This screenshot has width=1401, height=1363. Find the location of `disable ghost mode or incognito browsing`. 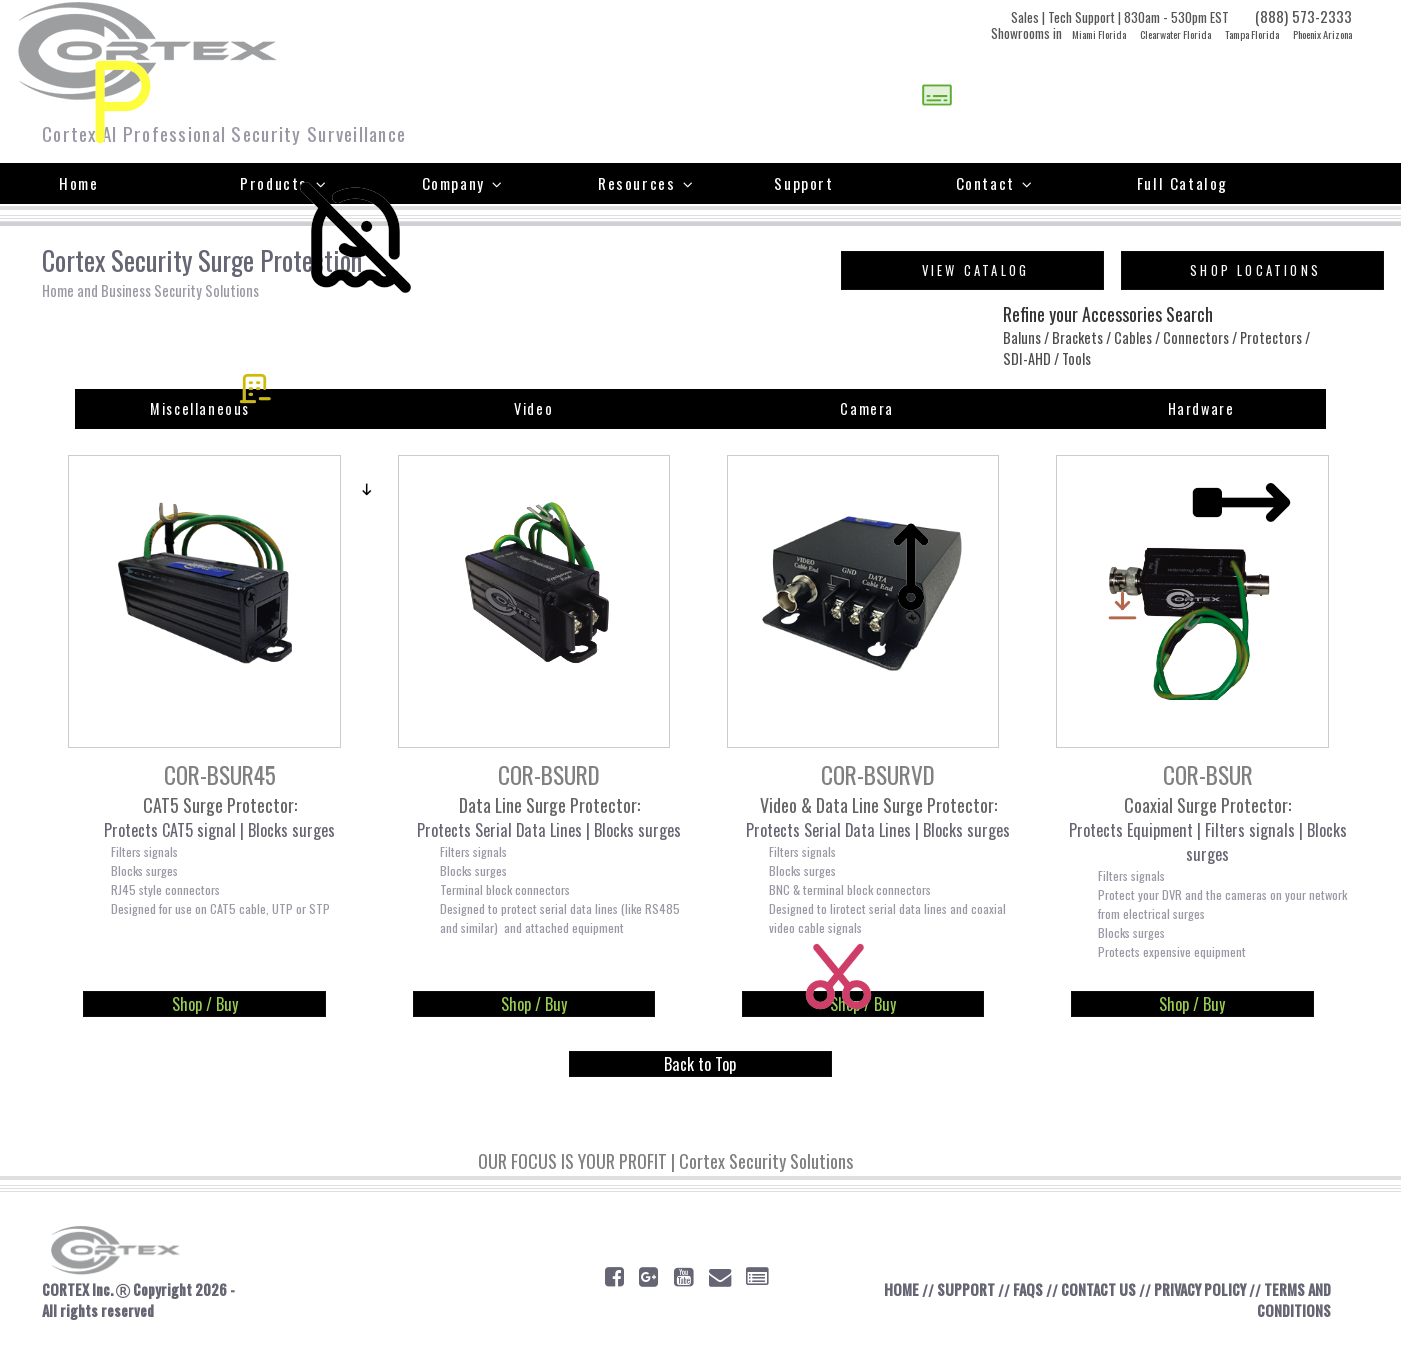

disable ghost mode or incognito browsing is located at coordinates (355, 237).